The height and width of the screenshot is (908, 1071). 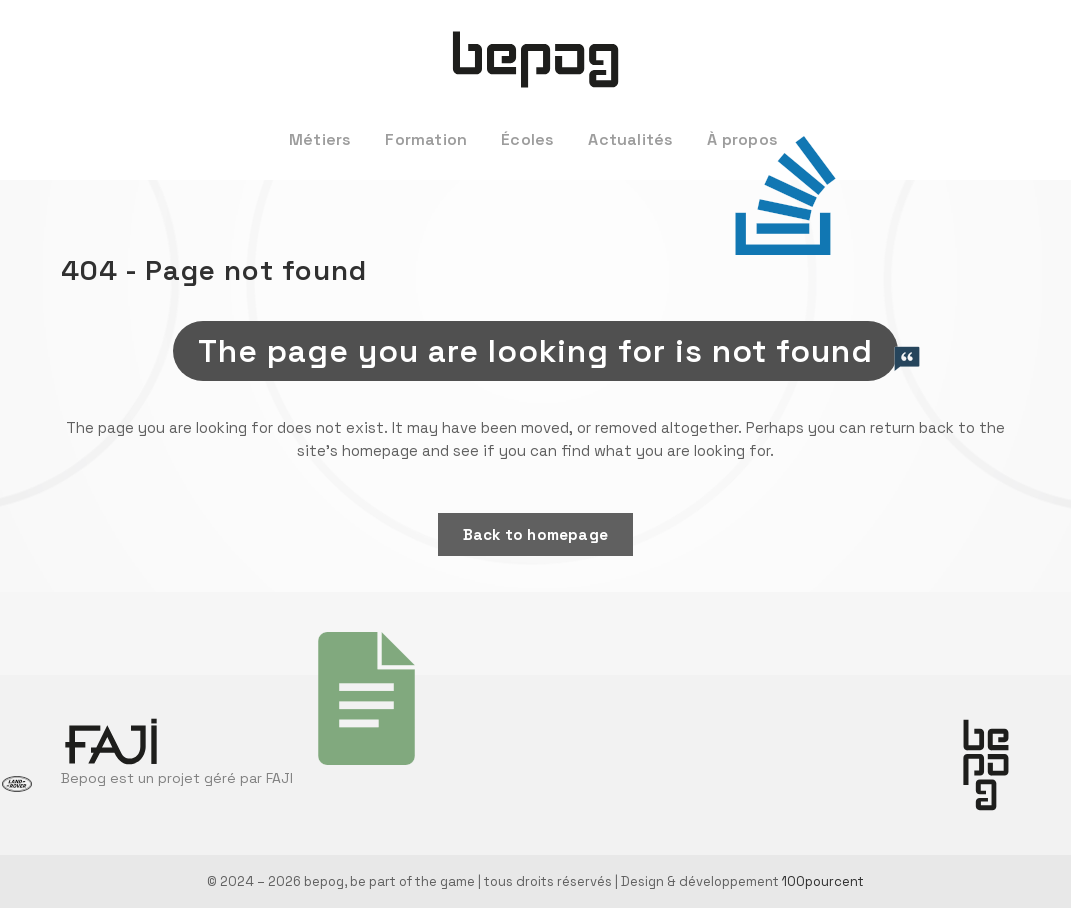 I want to click on open google docs, so click(x=366, y=698).